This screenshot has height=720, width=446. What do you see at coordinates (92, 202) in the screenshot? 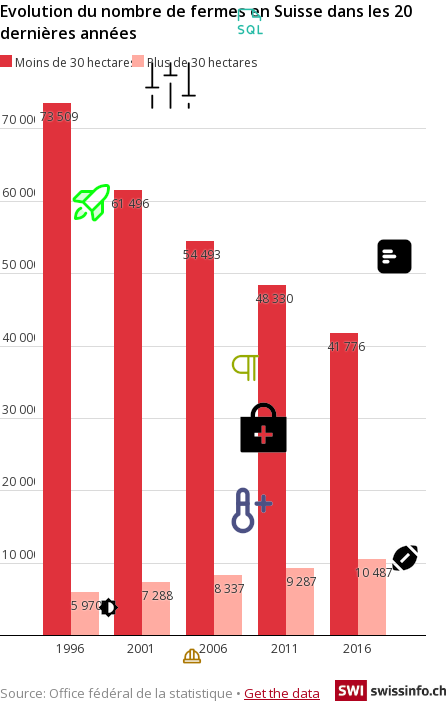
I see `launch or deploy a project` at bounding box center [92, 202].